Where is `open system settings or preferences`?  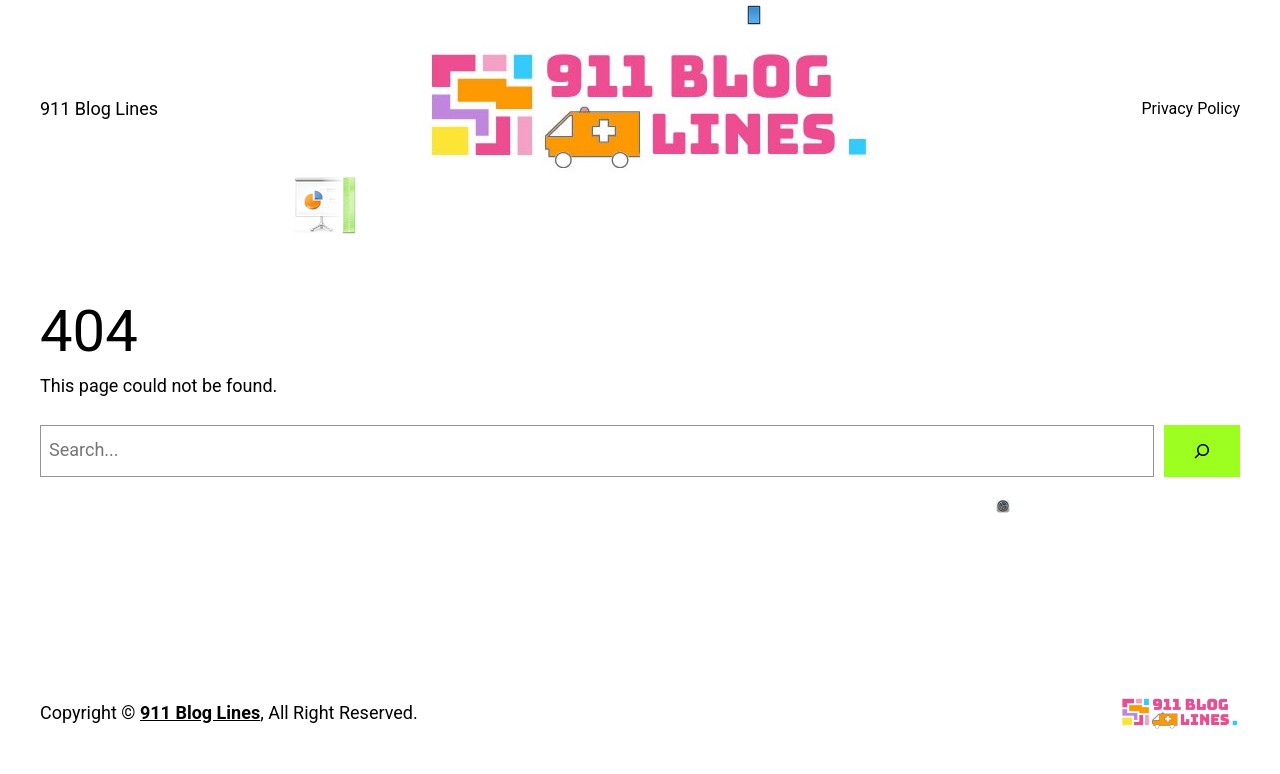
open system settings or preferences is located at coordinates (1003, 506).